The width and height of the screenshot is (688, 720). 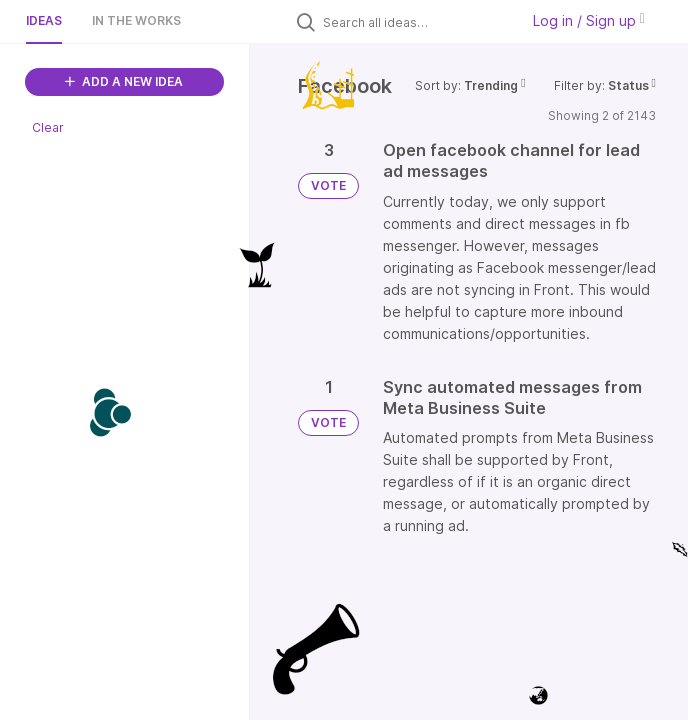 I want to click on select blunderbuss weapon in game inventory, so click(x=316, y=649).